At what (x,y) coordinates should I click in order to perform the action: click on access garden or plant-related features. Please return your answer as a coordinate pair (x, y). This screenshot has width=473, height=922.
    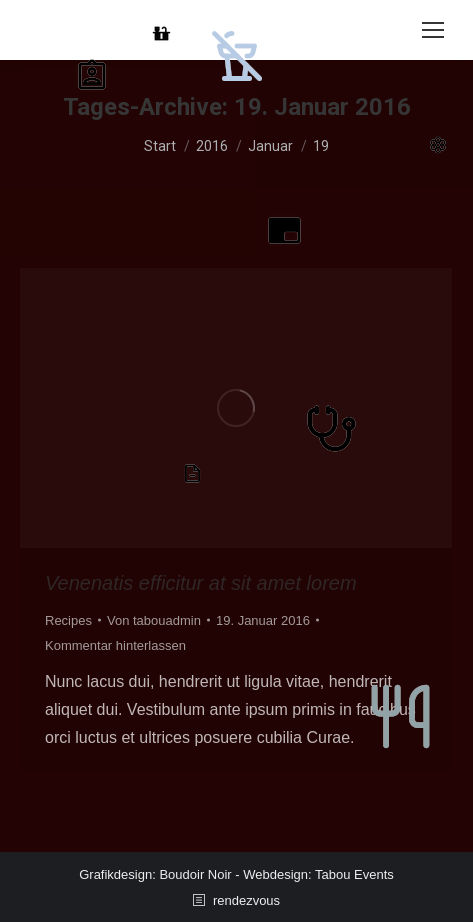
    Looking at the image, I should click on (438, 145).